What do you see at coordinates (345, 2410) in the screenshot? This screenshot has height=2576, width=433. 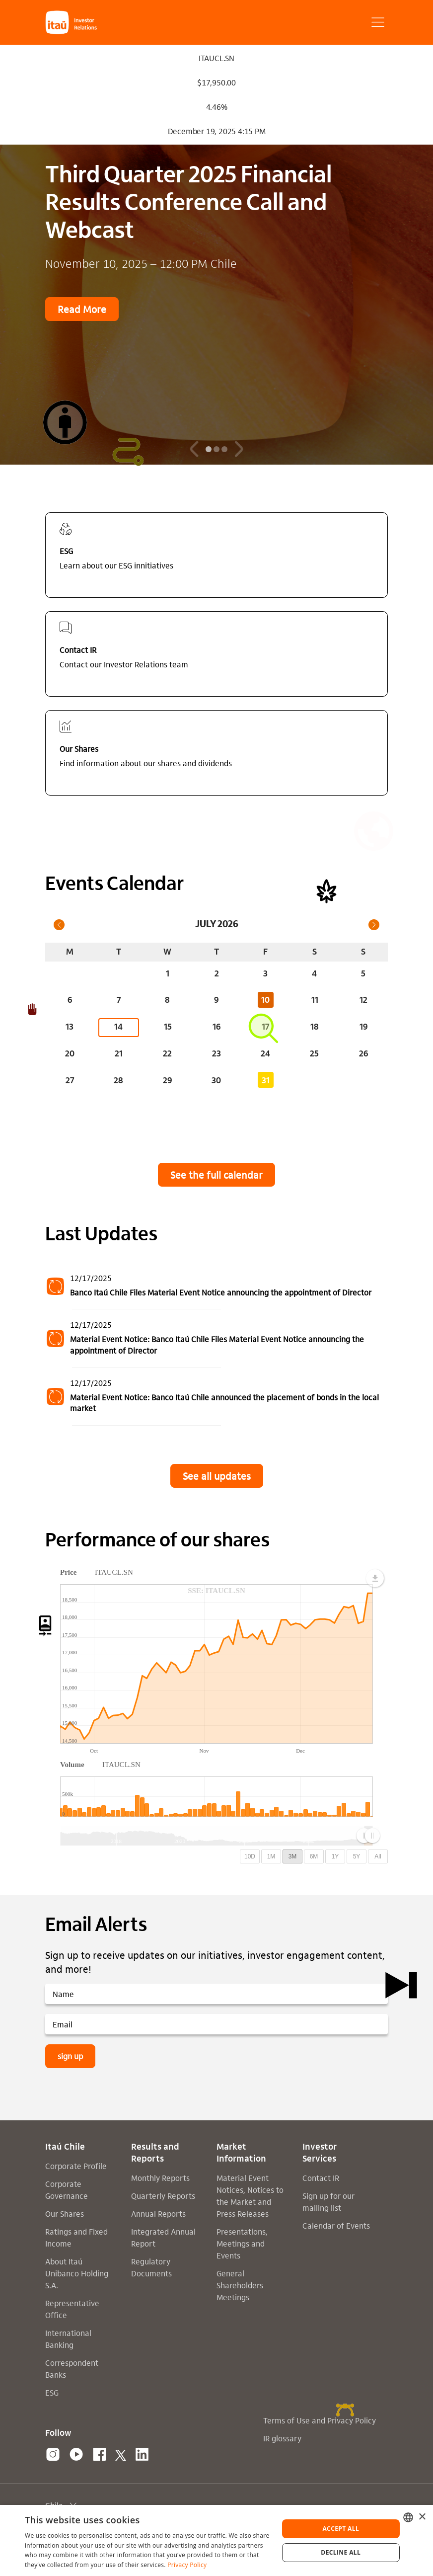 I see `access vector editing tools` at bounding box center [345, 2410].